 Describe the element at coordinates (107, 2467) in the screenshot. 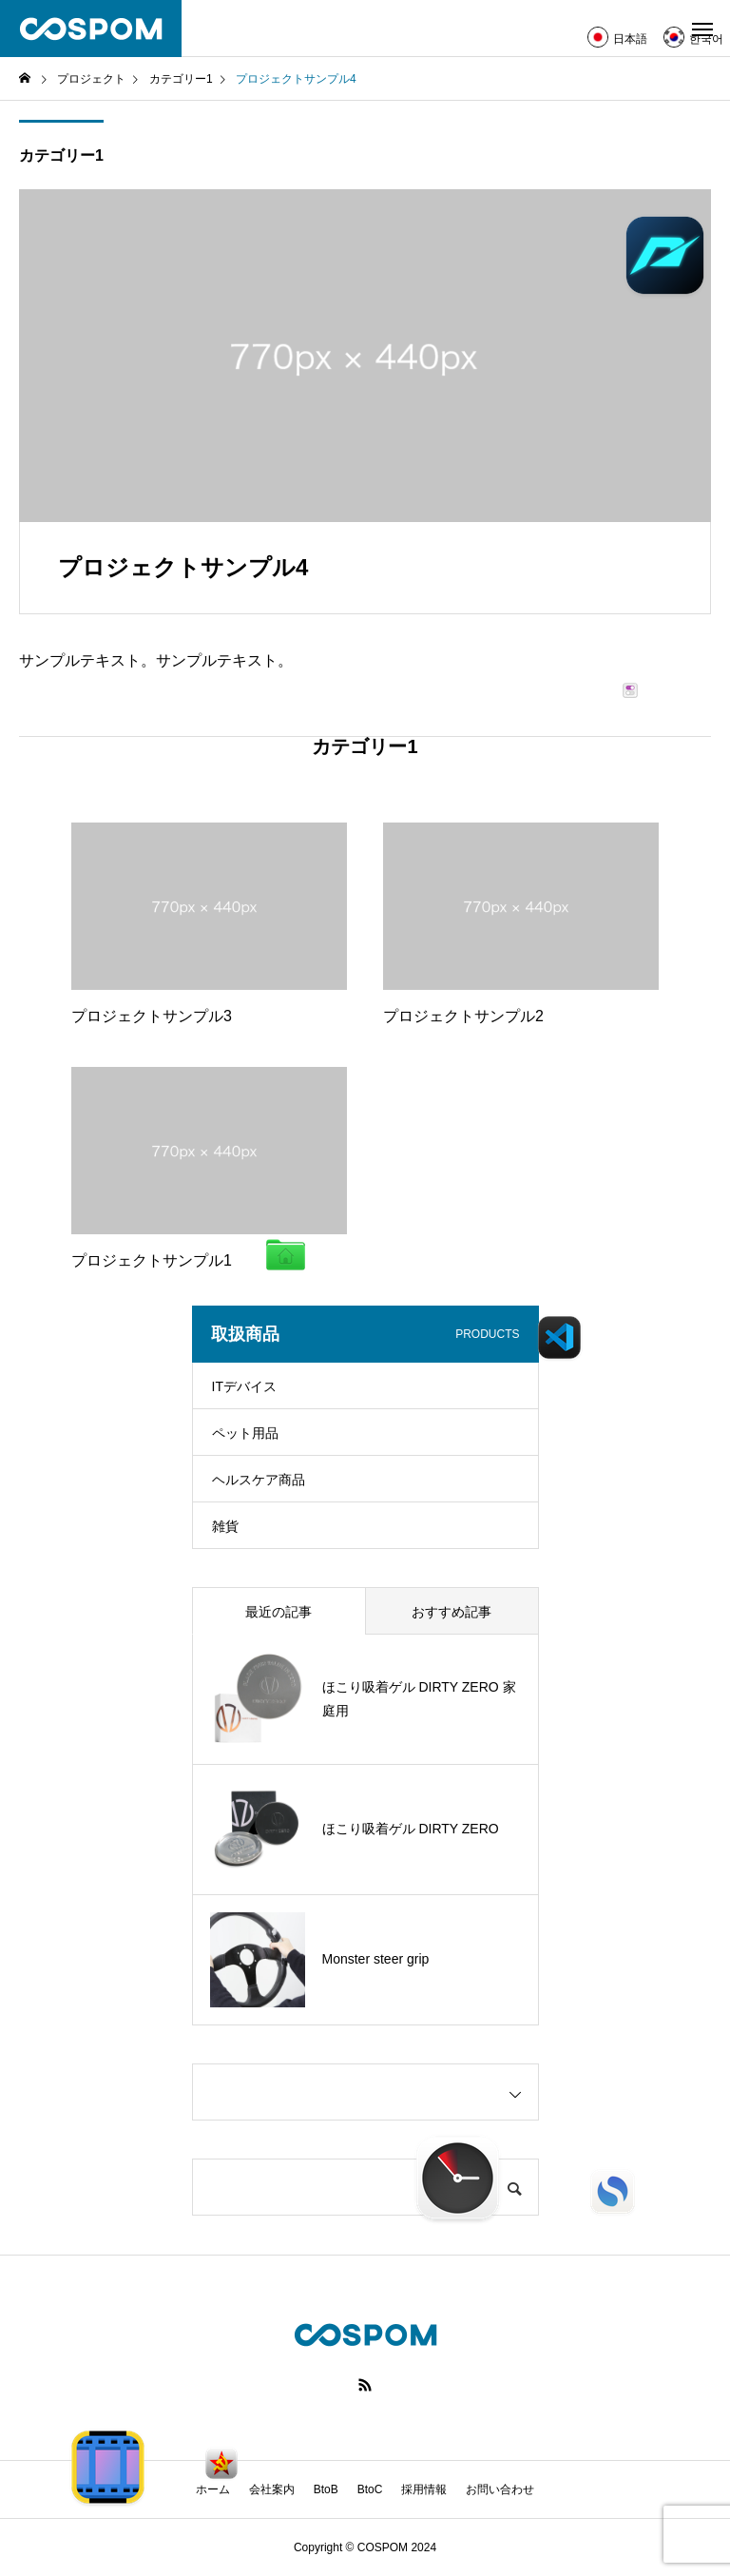

I see `open video trimmer app` at that location.